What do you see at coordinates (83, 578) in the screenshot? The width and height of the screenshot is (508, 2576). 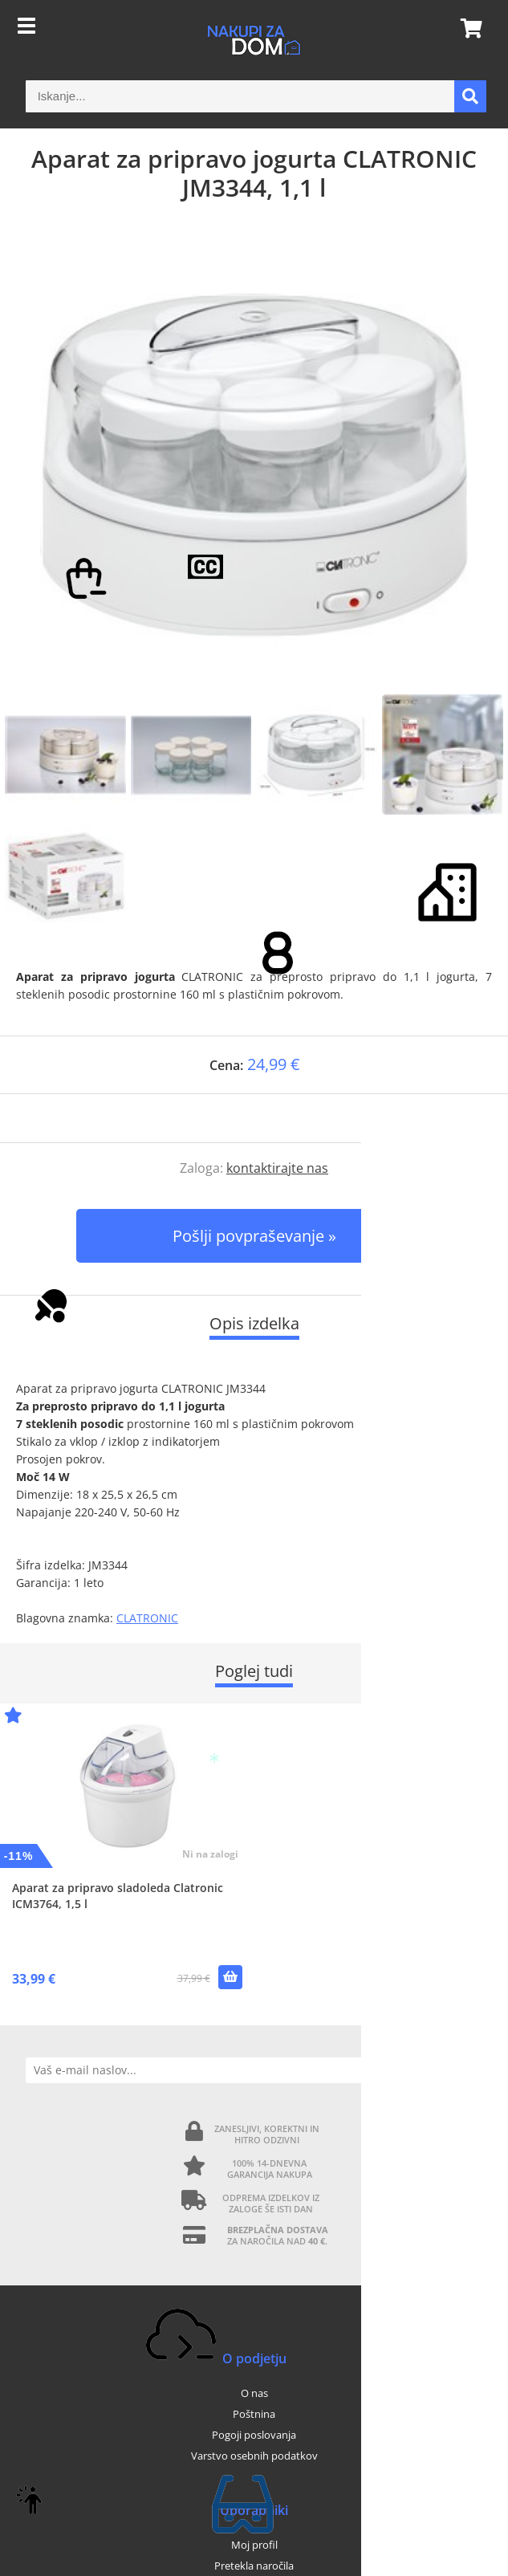 I see `remove an item from your shopping bag` at bounding box center [83, 578].